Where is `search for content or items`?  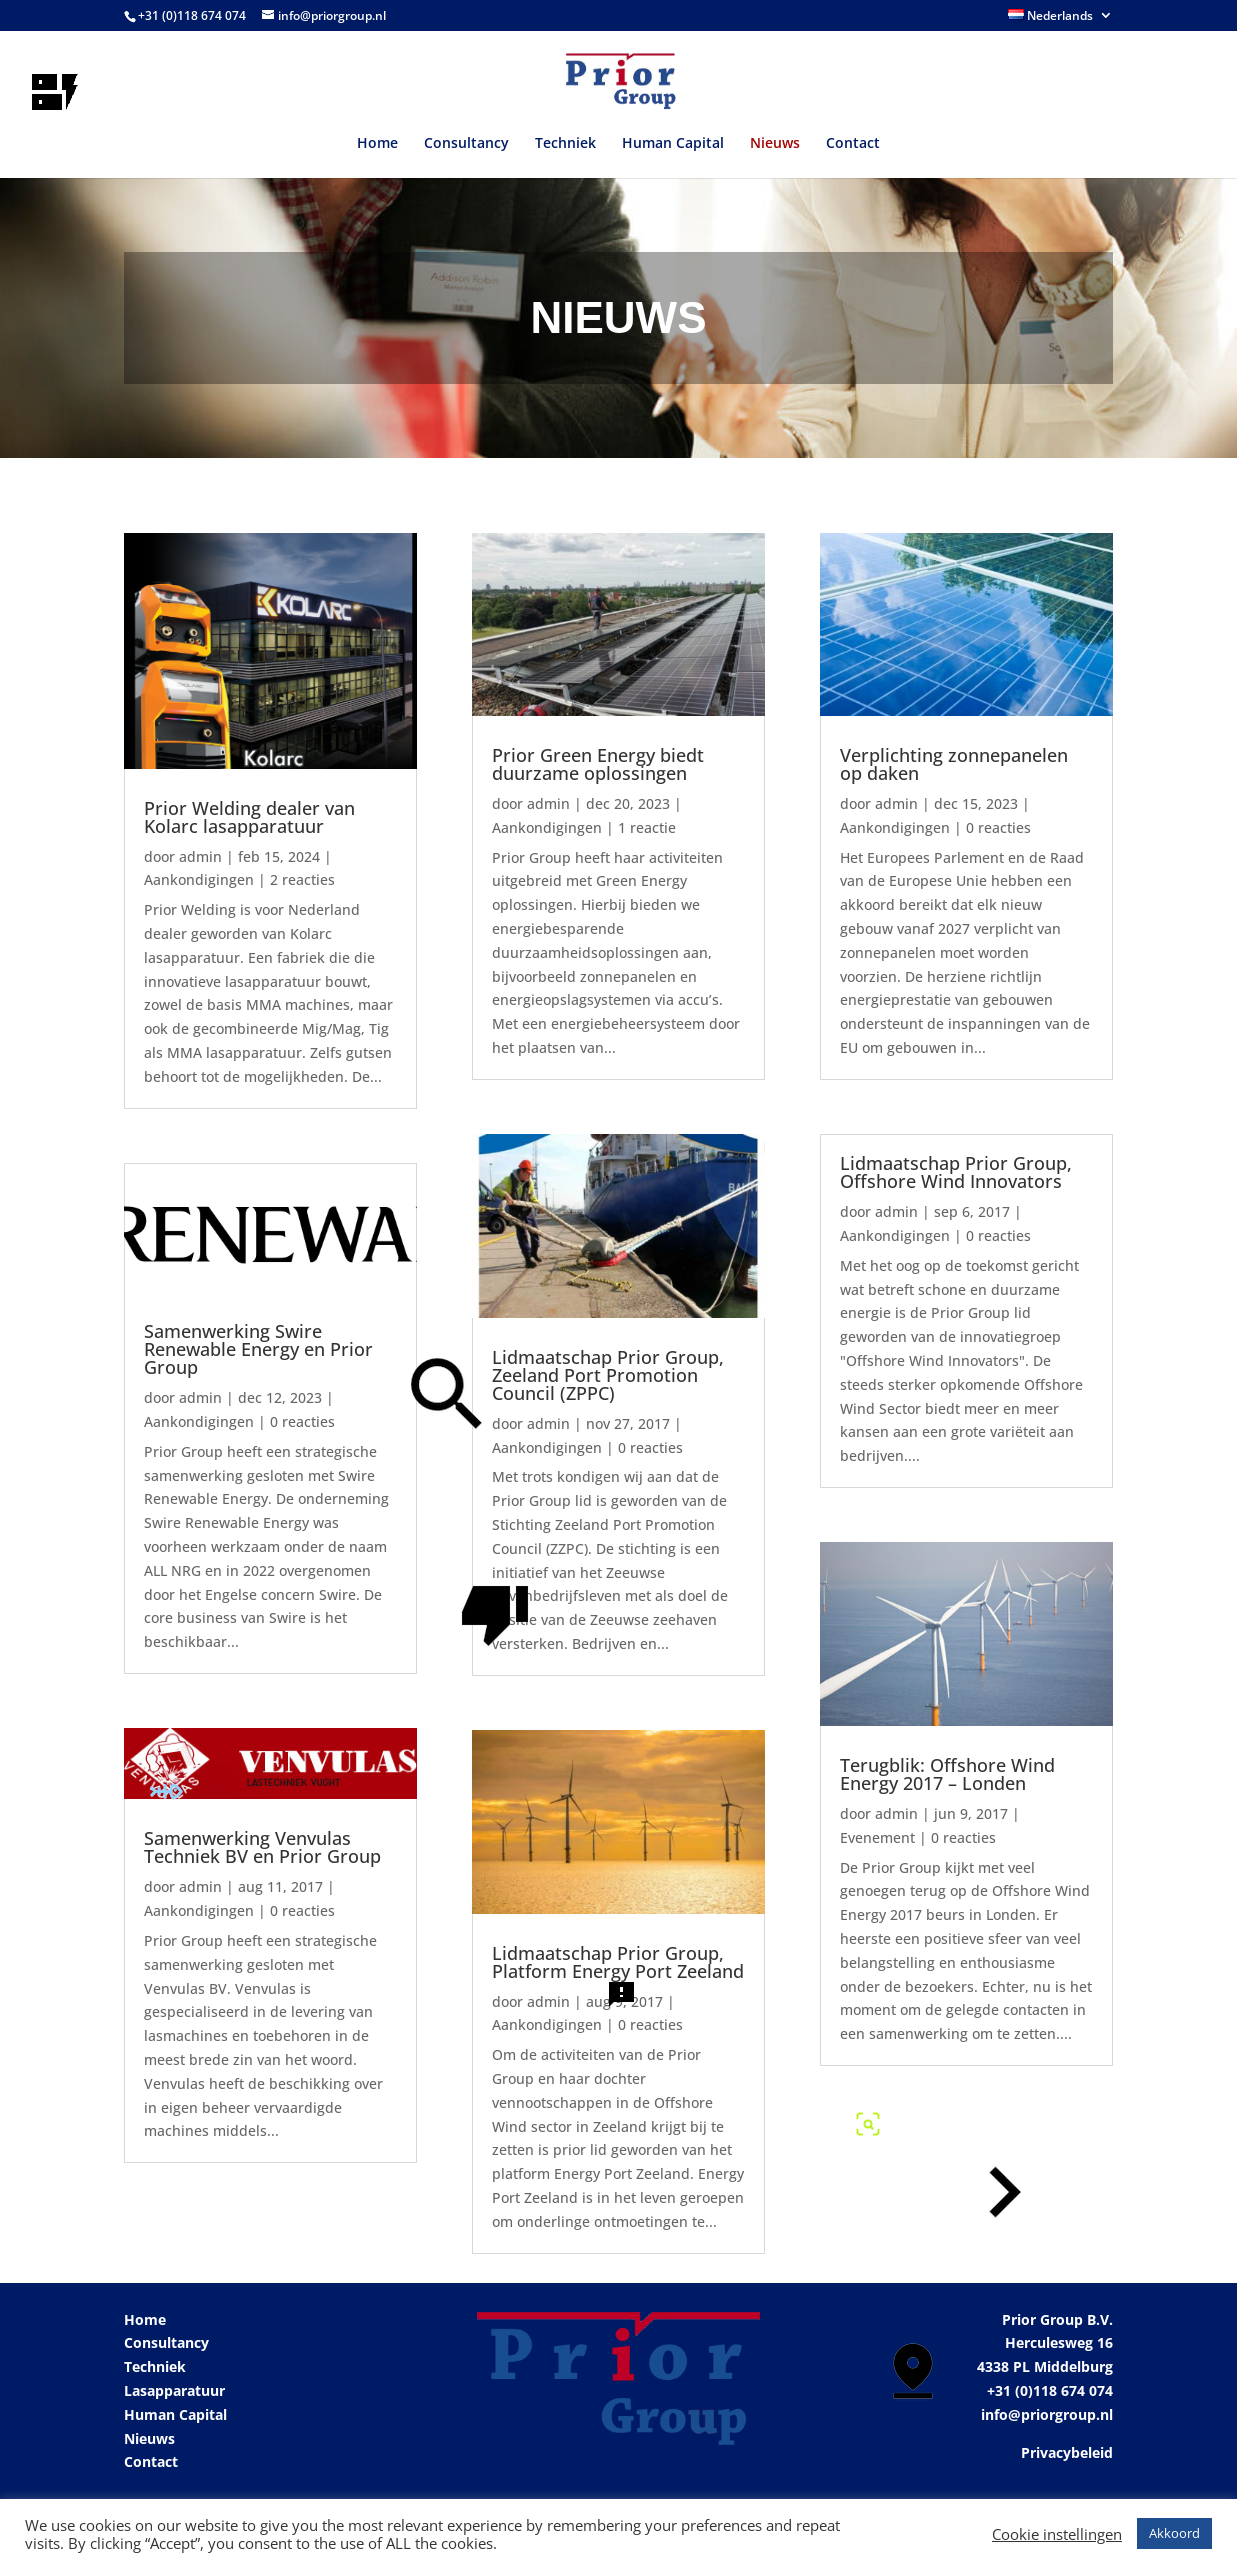
search for content or items is located at coordinates (447, 1394).